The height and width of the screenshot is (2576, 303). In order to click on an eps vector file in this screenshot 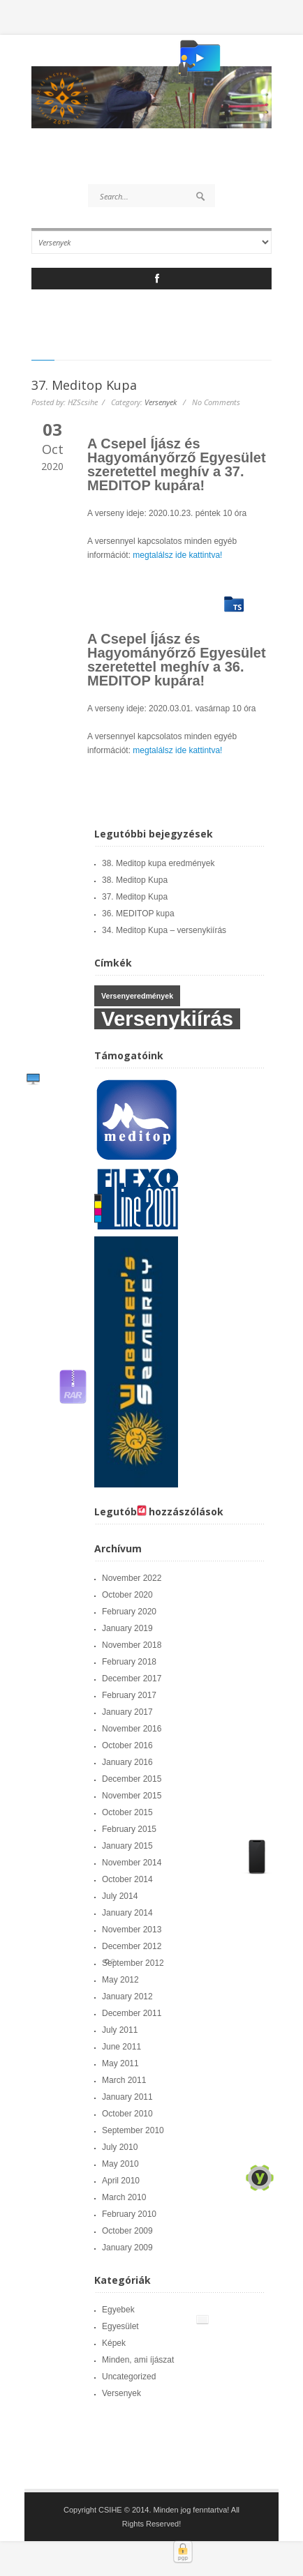, I will do `click(142, 1510)`.